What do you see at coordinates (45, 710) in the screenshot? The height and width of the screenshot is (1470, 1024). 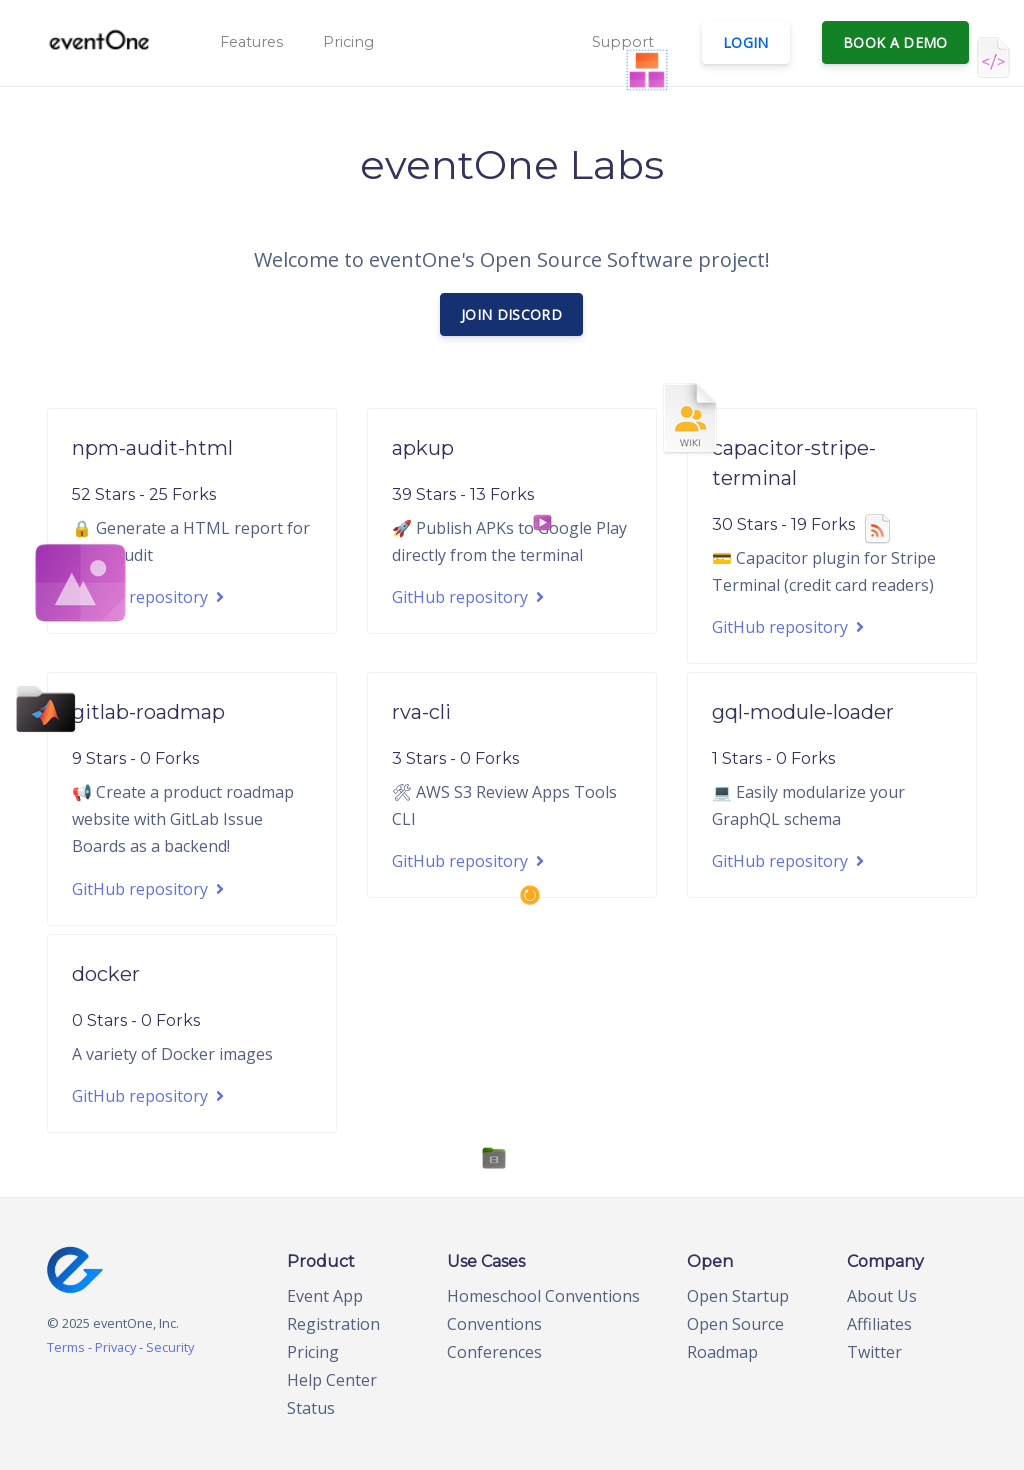 I see `open matlab project files folder` at bounding box center [45, 710].